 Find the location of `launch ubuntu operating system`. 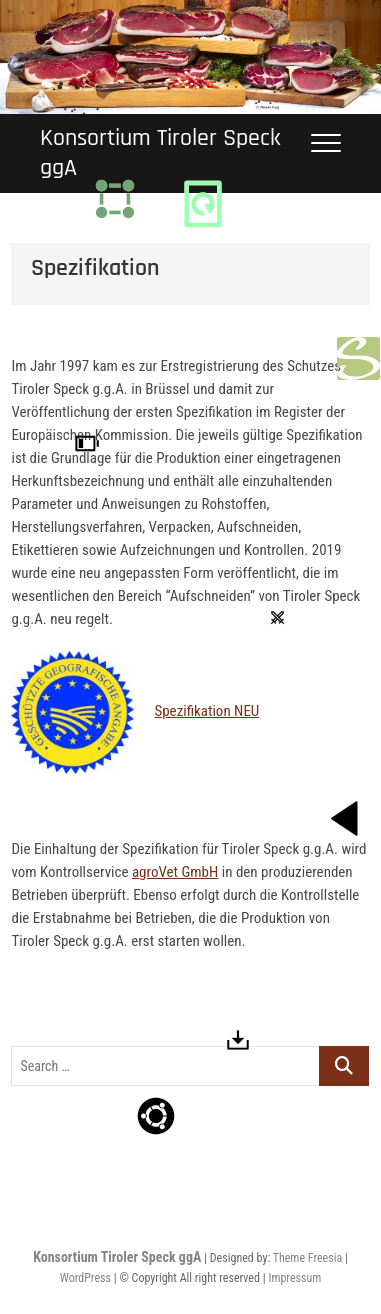

launch ubuntu operating system is located at coordinates (156, 1116).